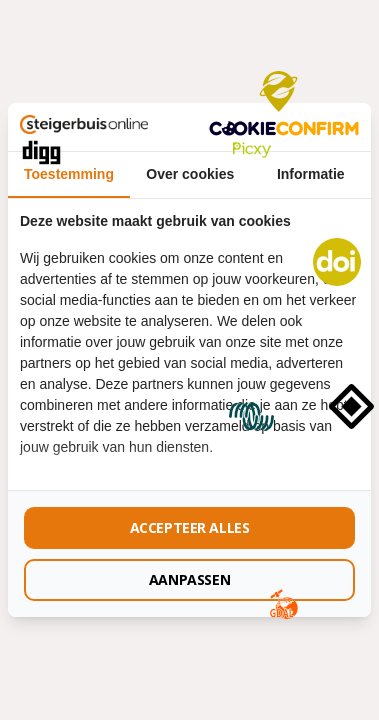  Describe the element at coordinates (278, 91) in the screenshot. I see `open organic maps app` at that location.